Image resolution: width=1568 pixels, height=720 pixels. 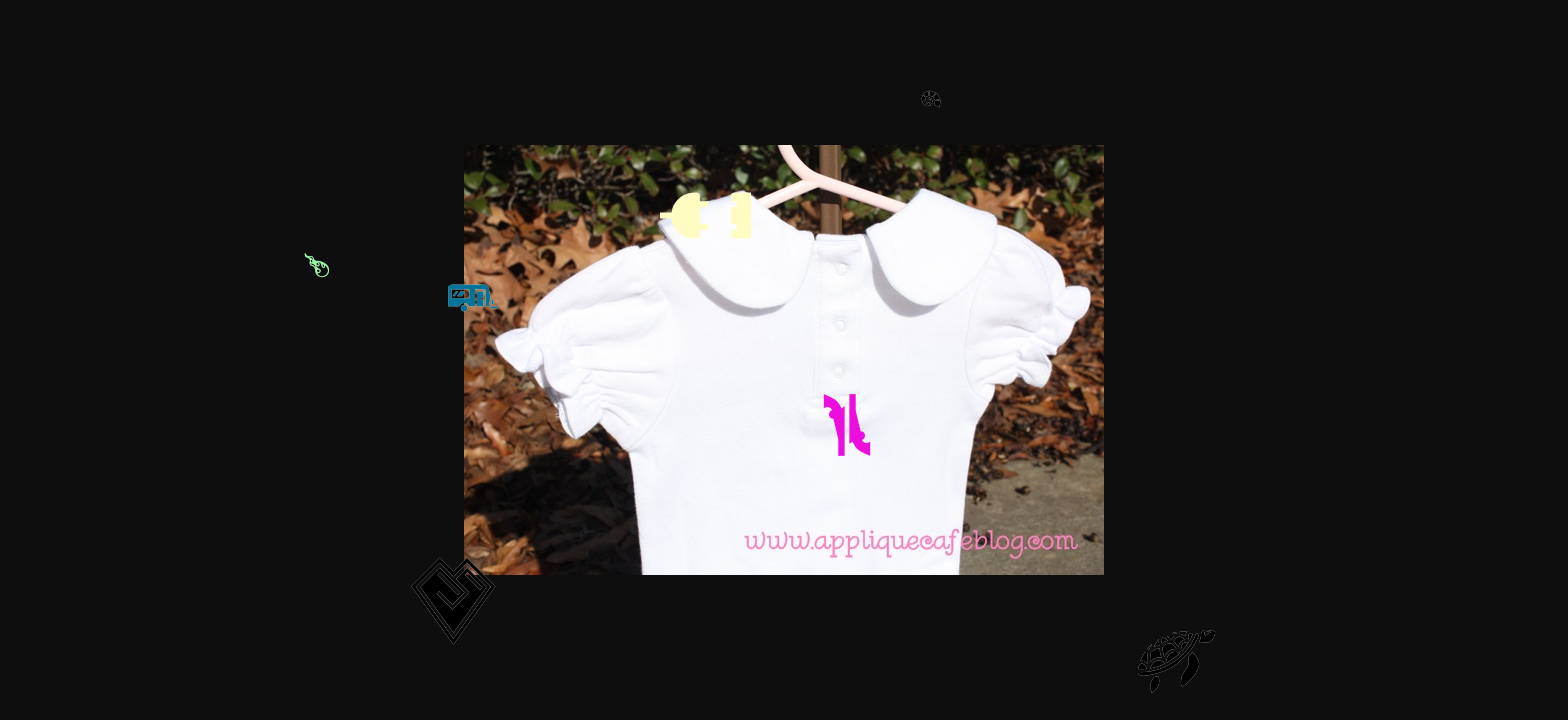 What do you see at coordinates (1176, 661) in the screenshot?
I see `indicates marine wildlife or ocean conservation content` at bounding box center [1176, 661].